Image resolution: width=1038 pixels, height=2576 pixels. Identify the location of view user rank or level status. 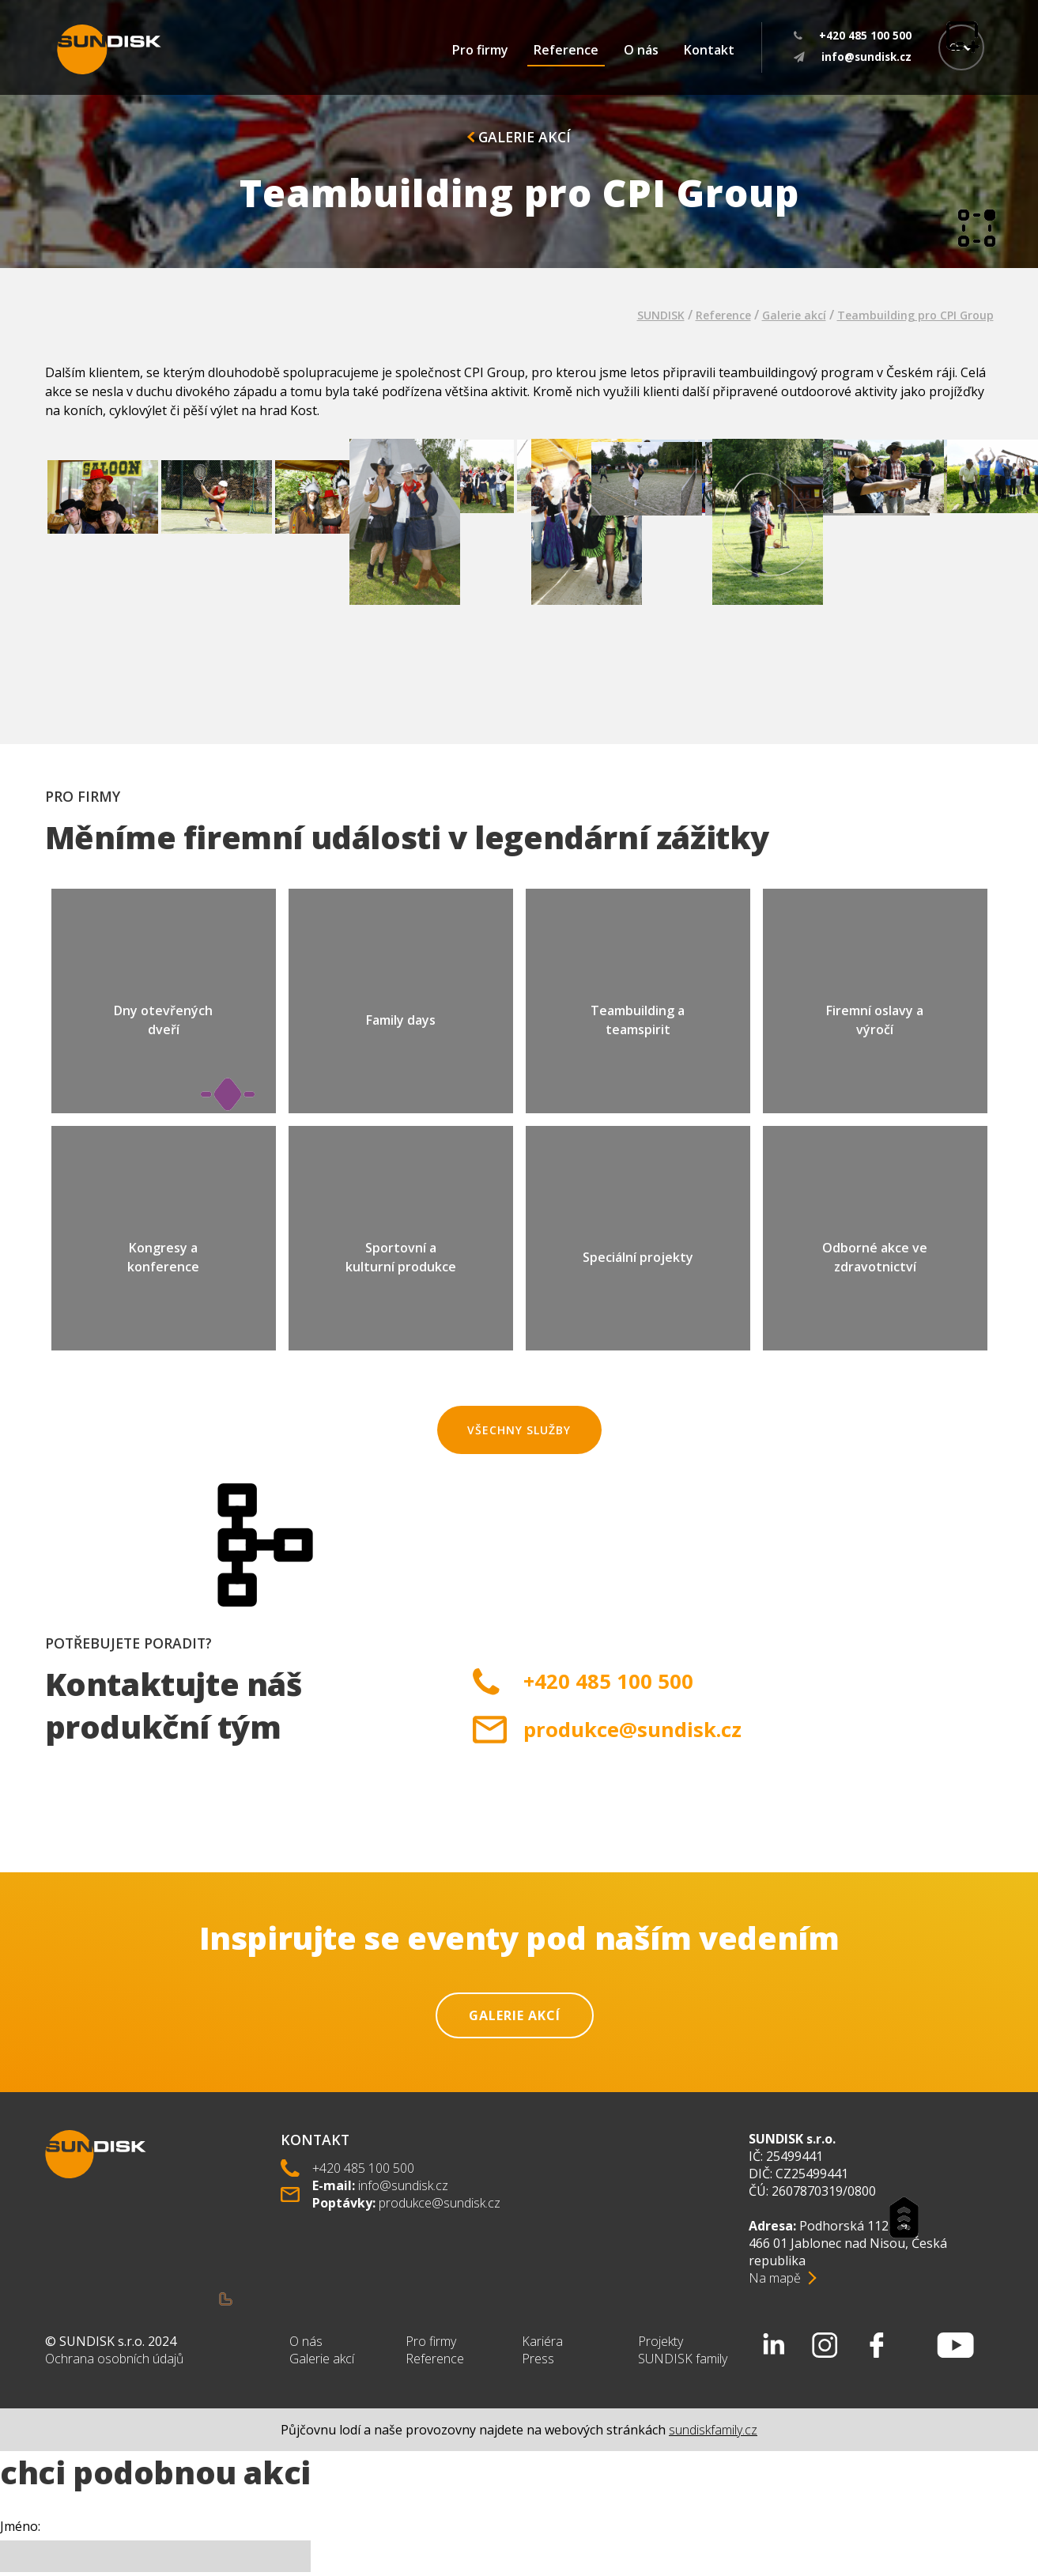
(904, 2217).